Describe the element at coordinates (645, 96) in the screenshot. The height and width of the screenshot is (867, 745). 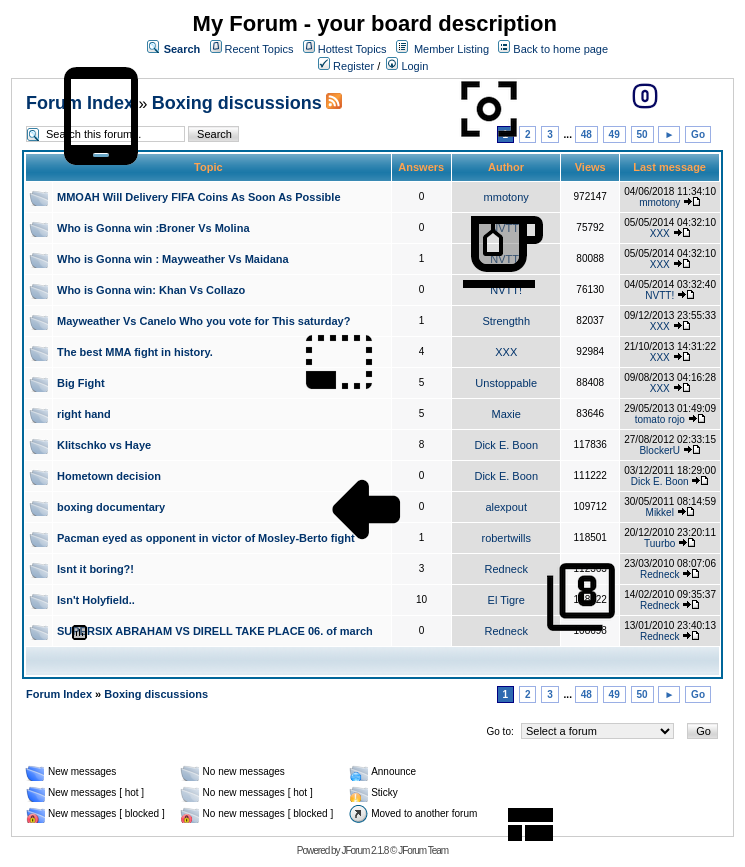
I see `indicates zero items or empty count` at that location.